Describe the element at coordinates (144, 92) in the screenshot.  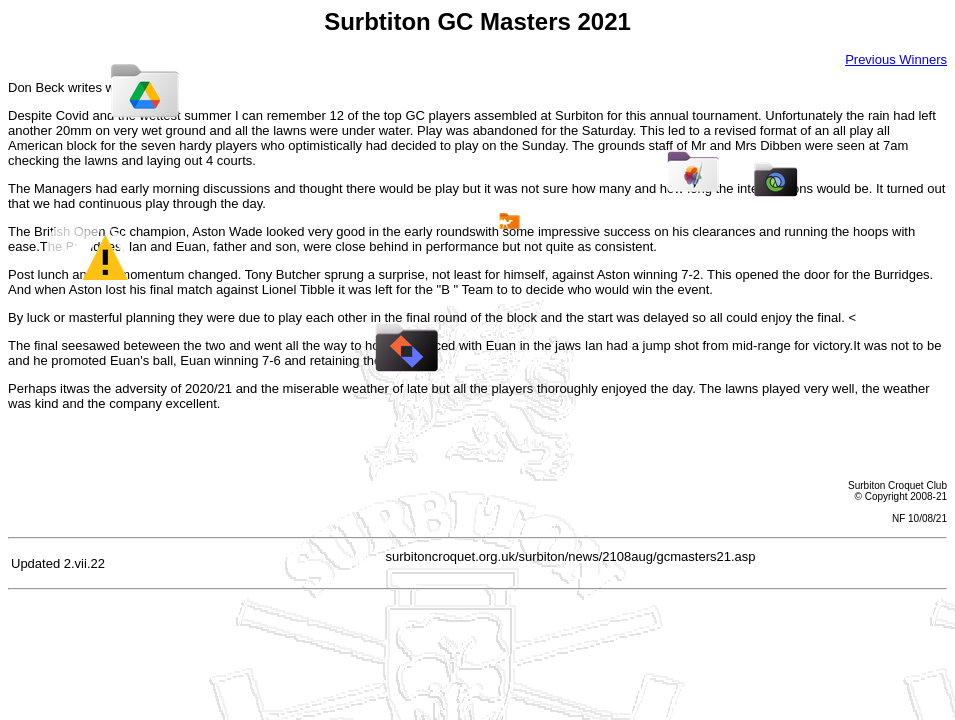
I see `open google drive folder` at that location.